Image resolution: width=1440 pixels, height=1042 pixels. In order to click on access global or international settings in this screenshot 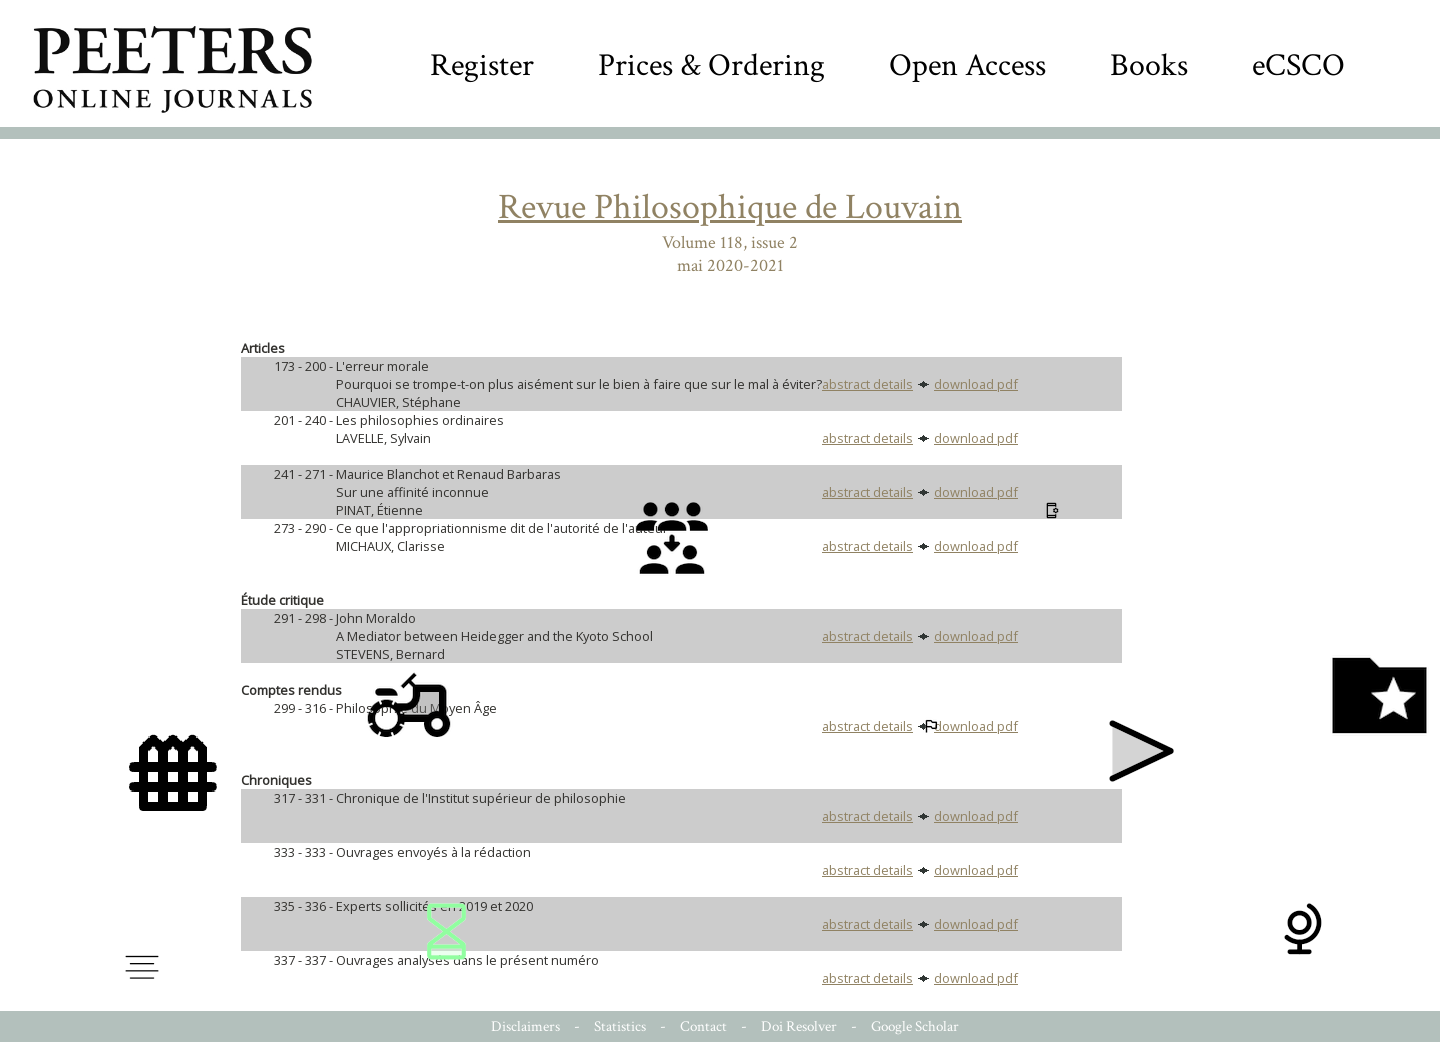, I will do `click(1302, 930)`.